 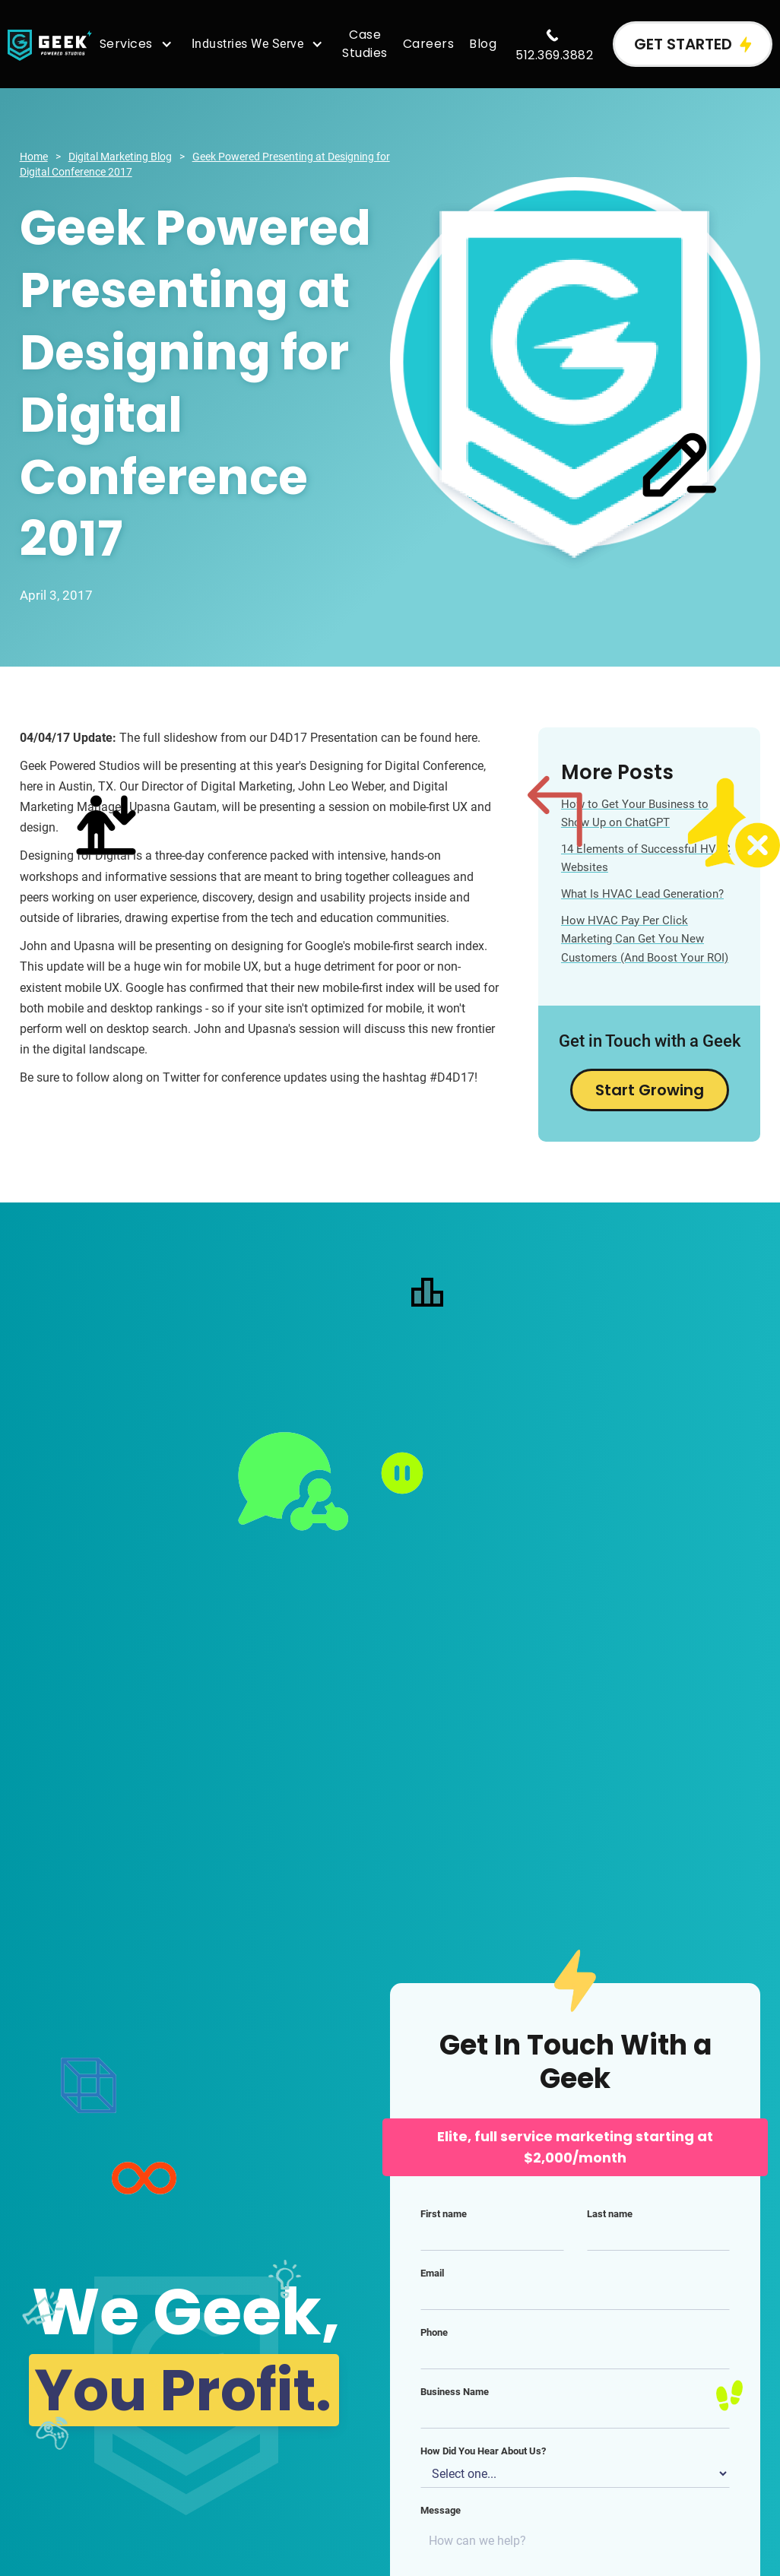 What do you see at coordinates (729, 2395) in the screenshot?
I see `track your steps or walking activity` at bounding box center [729, 2395].